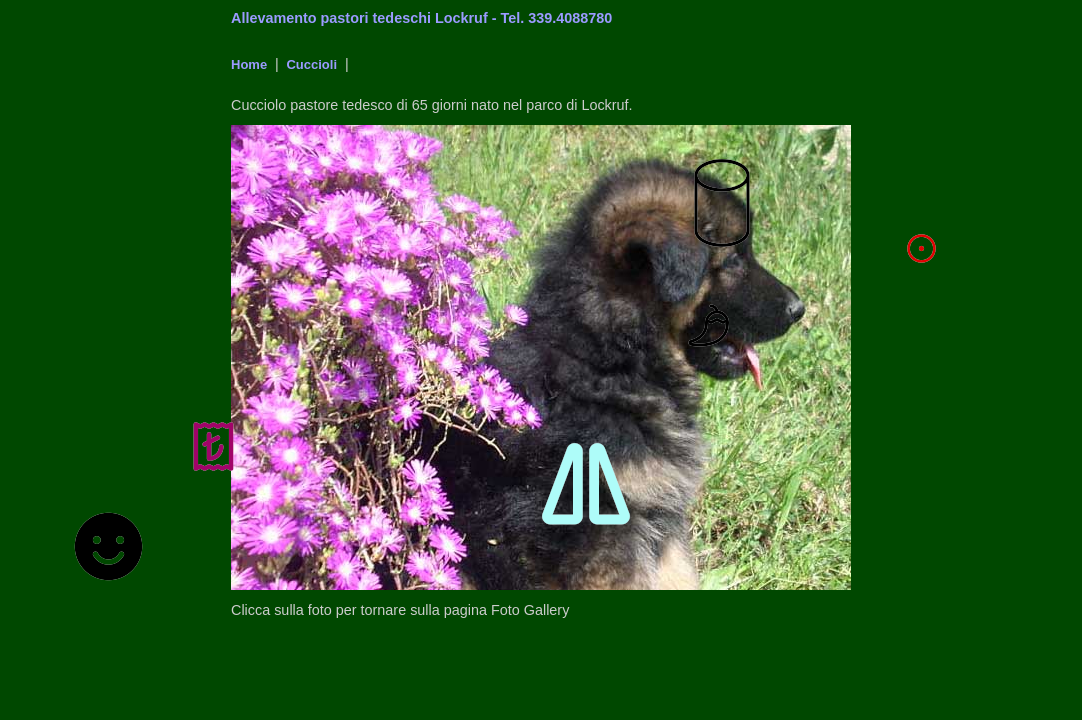 The image size is (1082, 720). Describe the element at coordinates (586, 487) in the screenshot. I see `flip image horizontally` at that location.